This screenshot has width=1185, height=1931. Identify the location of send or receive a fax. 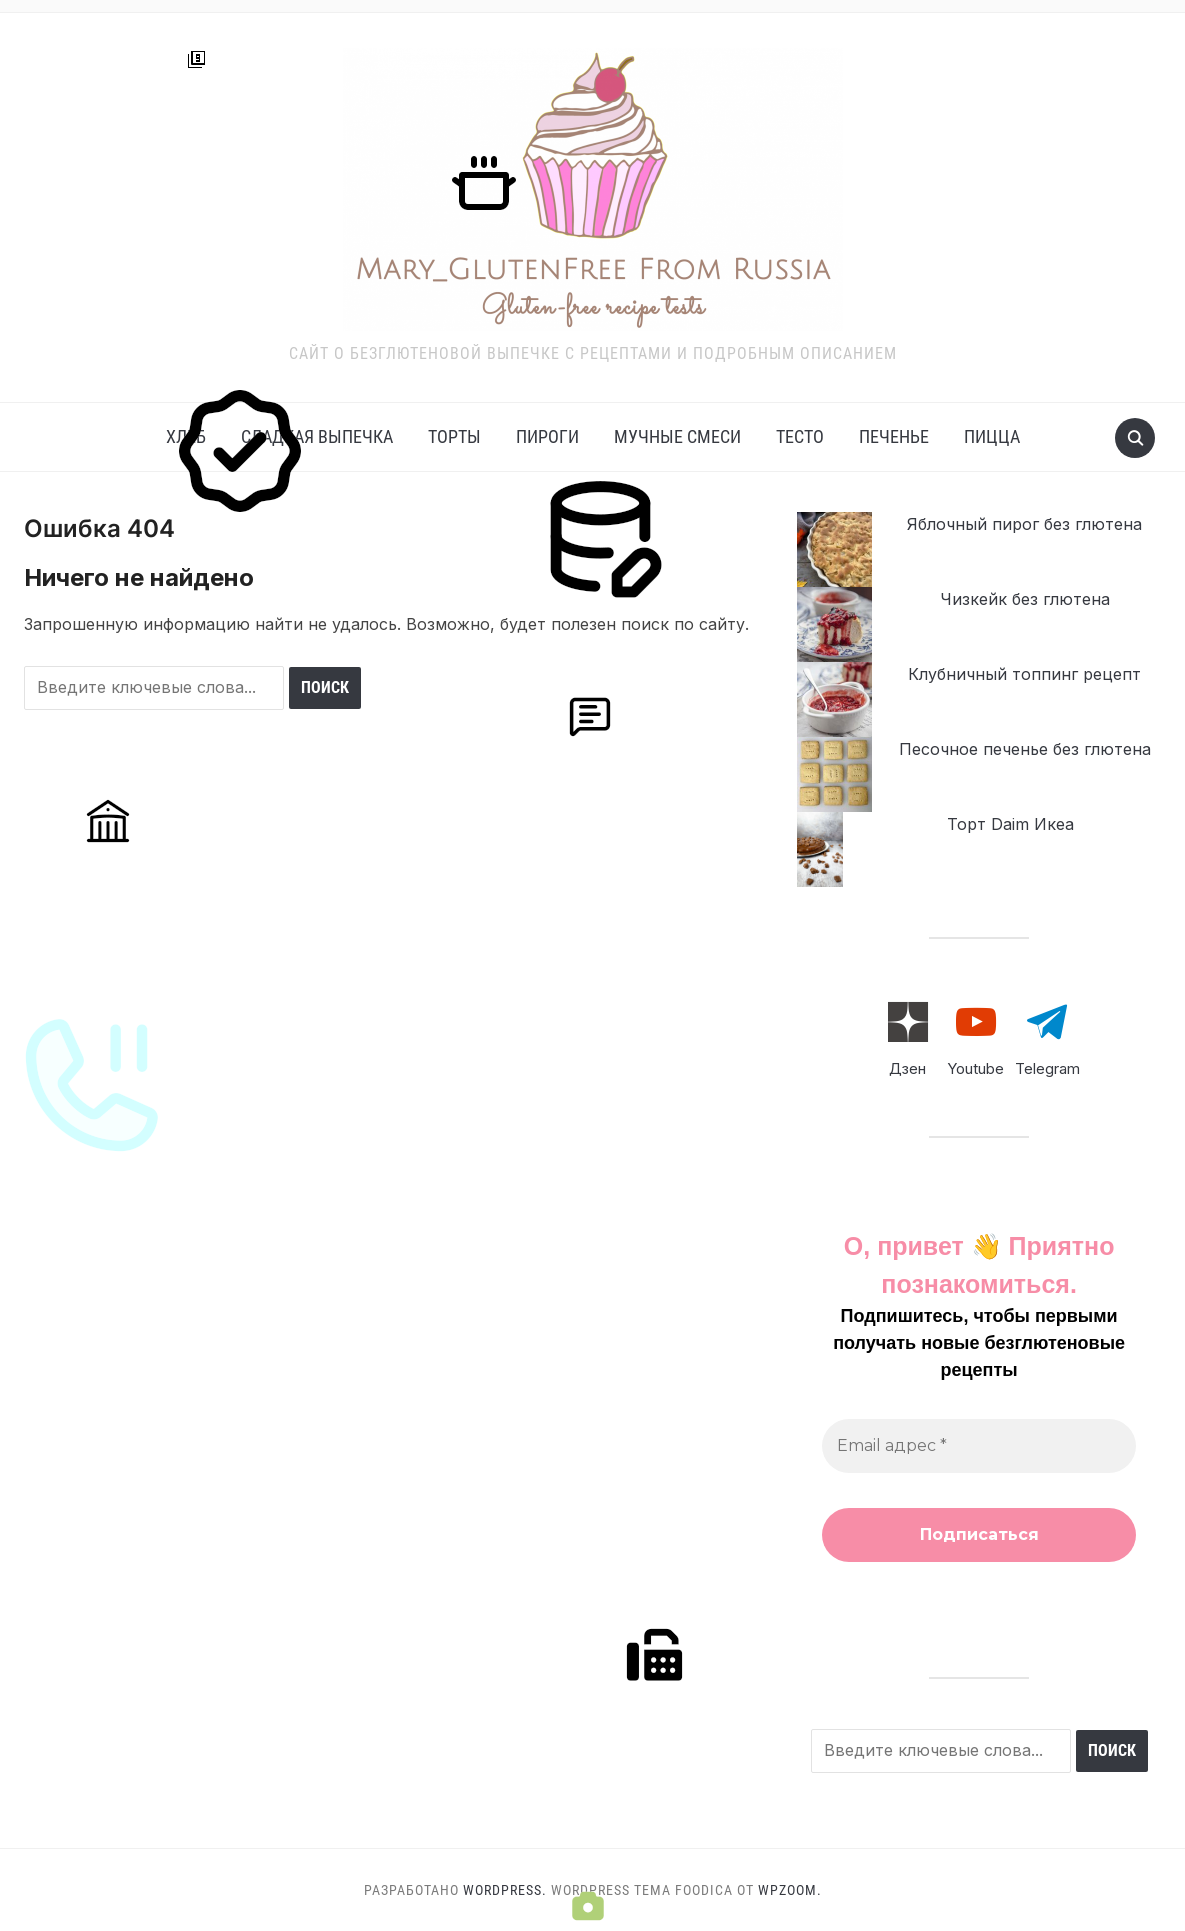
(654, 1656).